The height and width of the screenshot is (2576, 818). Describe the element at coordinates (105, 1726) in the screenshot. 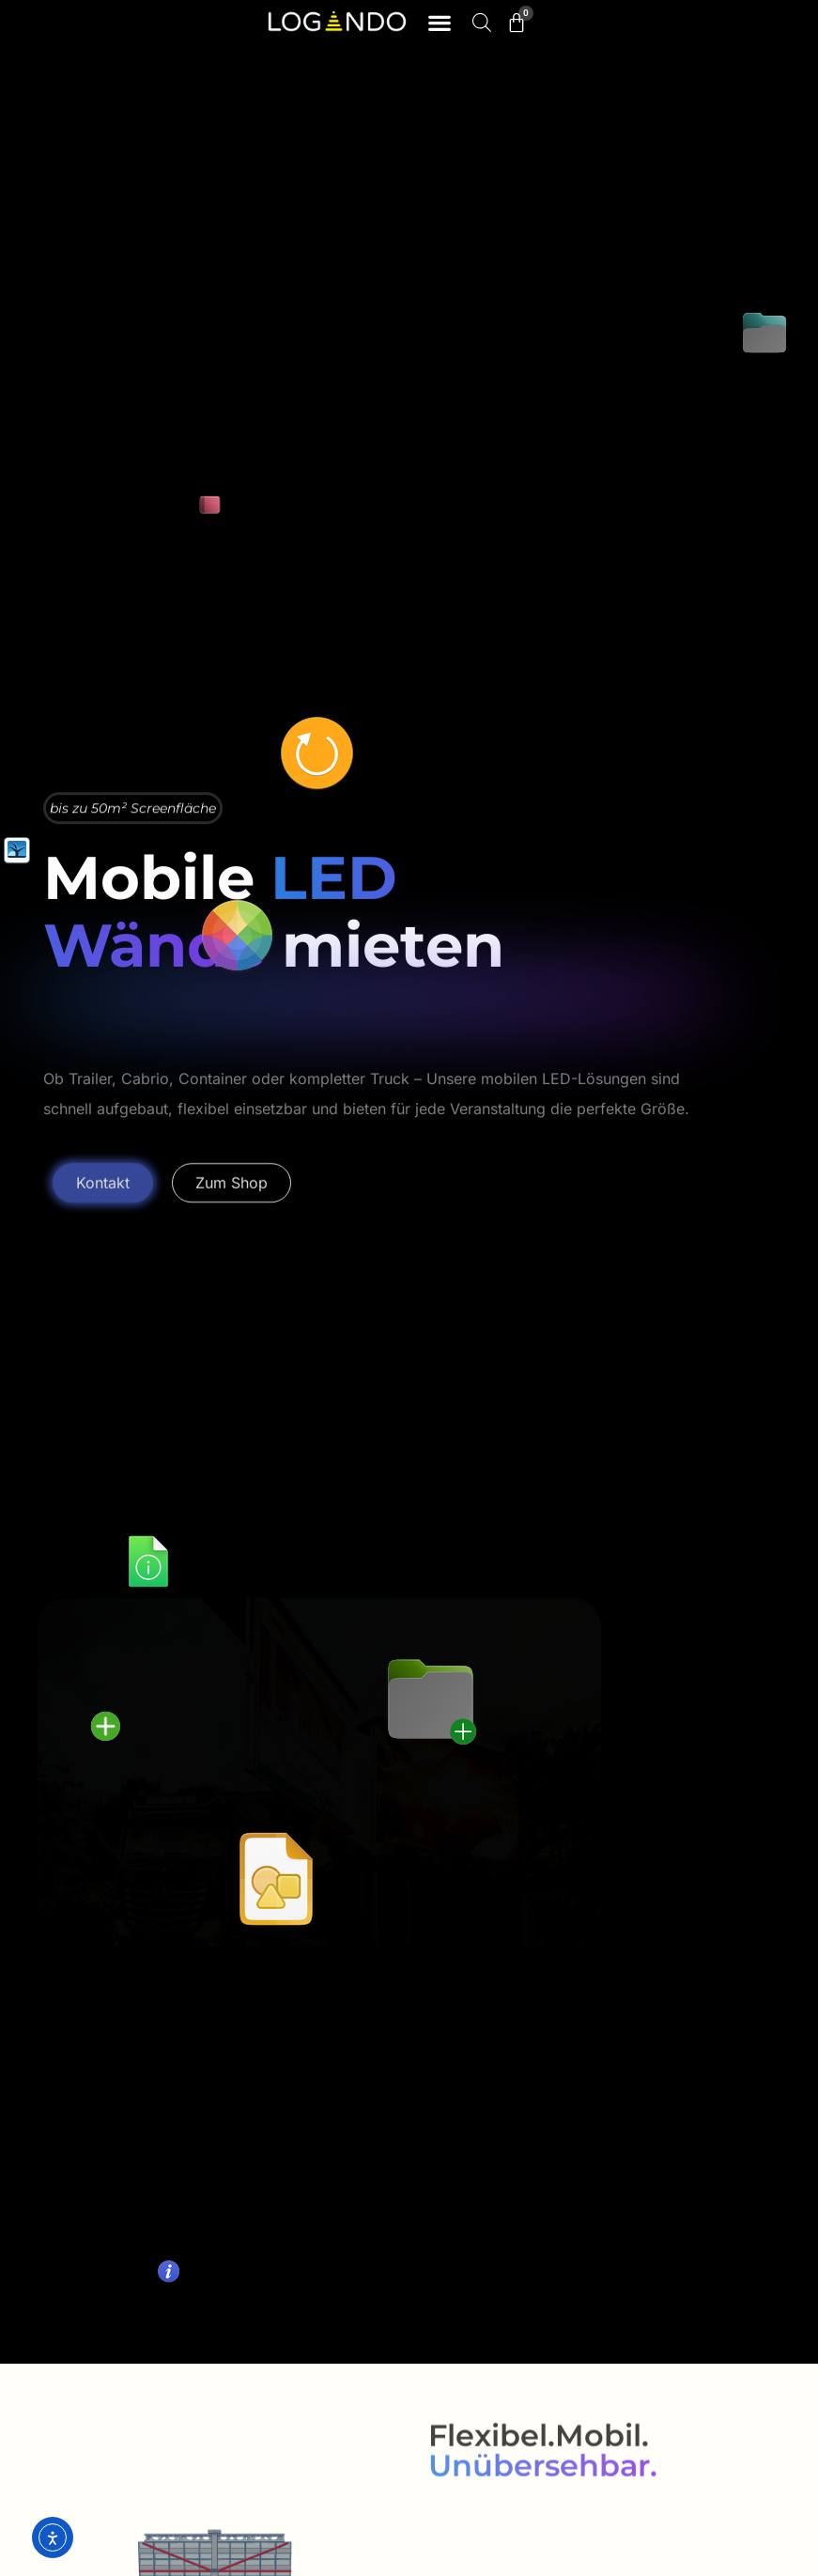

I see `add a new item to the list` at that location.